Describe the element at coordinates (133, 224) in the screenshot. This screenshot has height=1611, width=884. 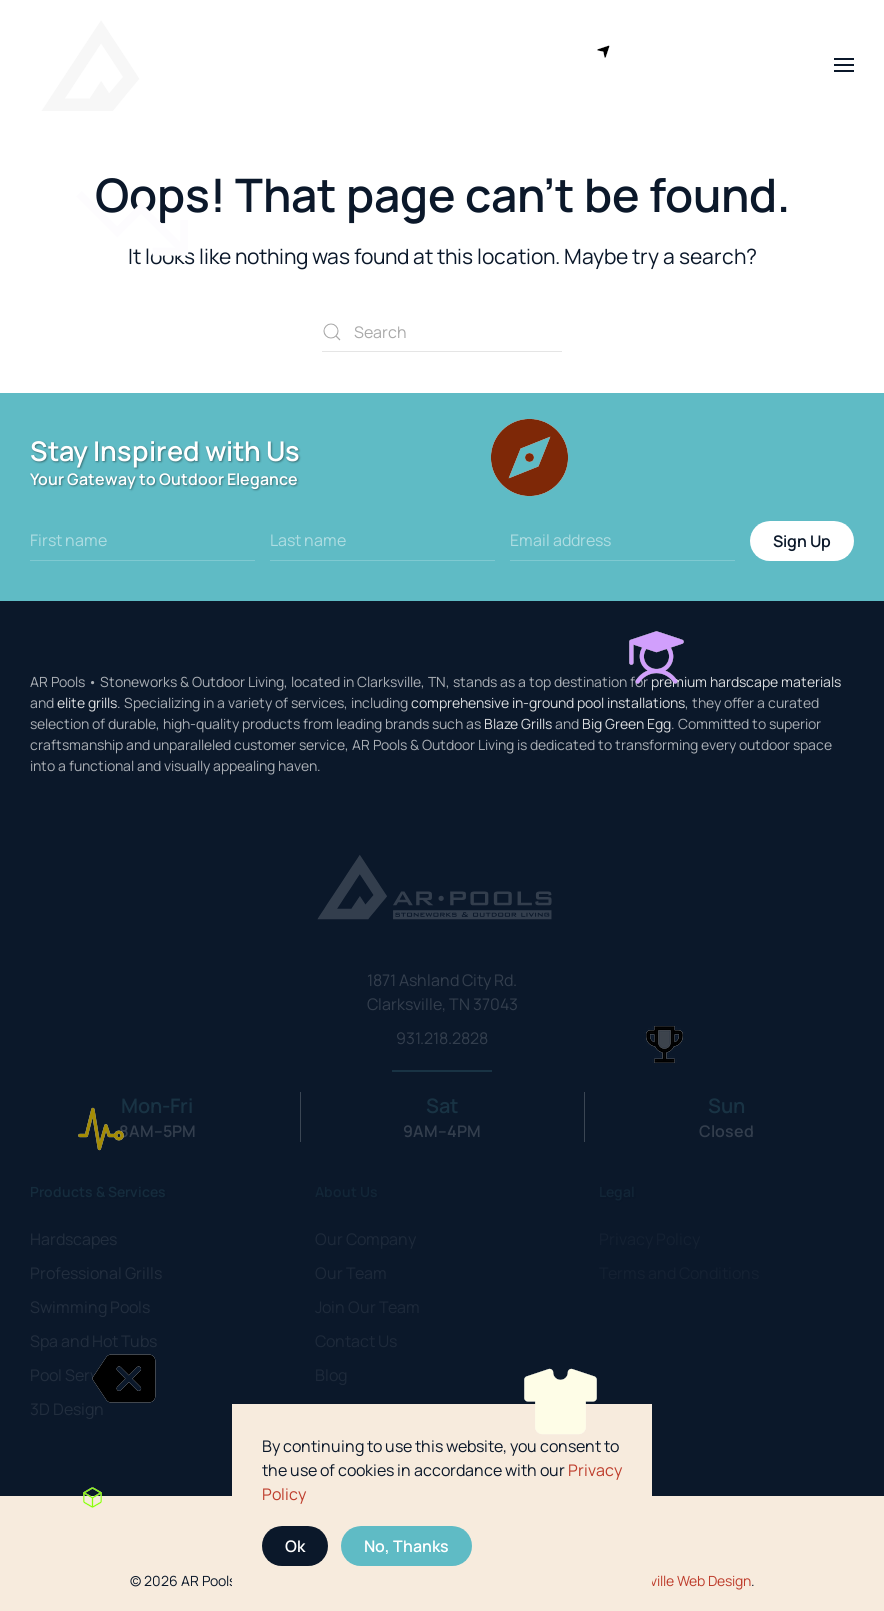
I see `indicates a declining trend or decrease in value` at that location.